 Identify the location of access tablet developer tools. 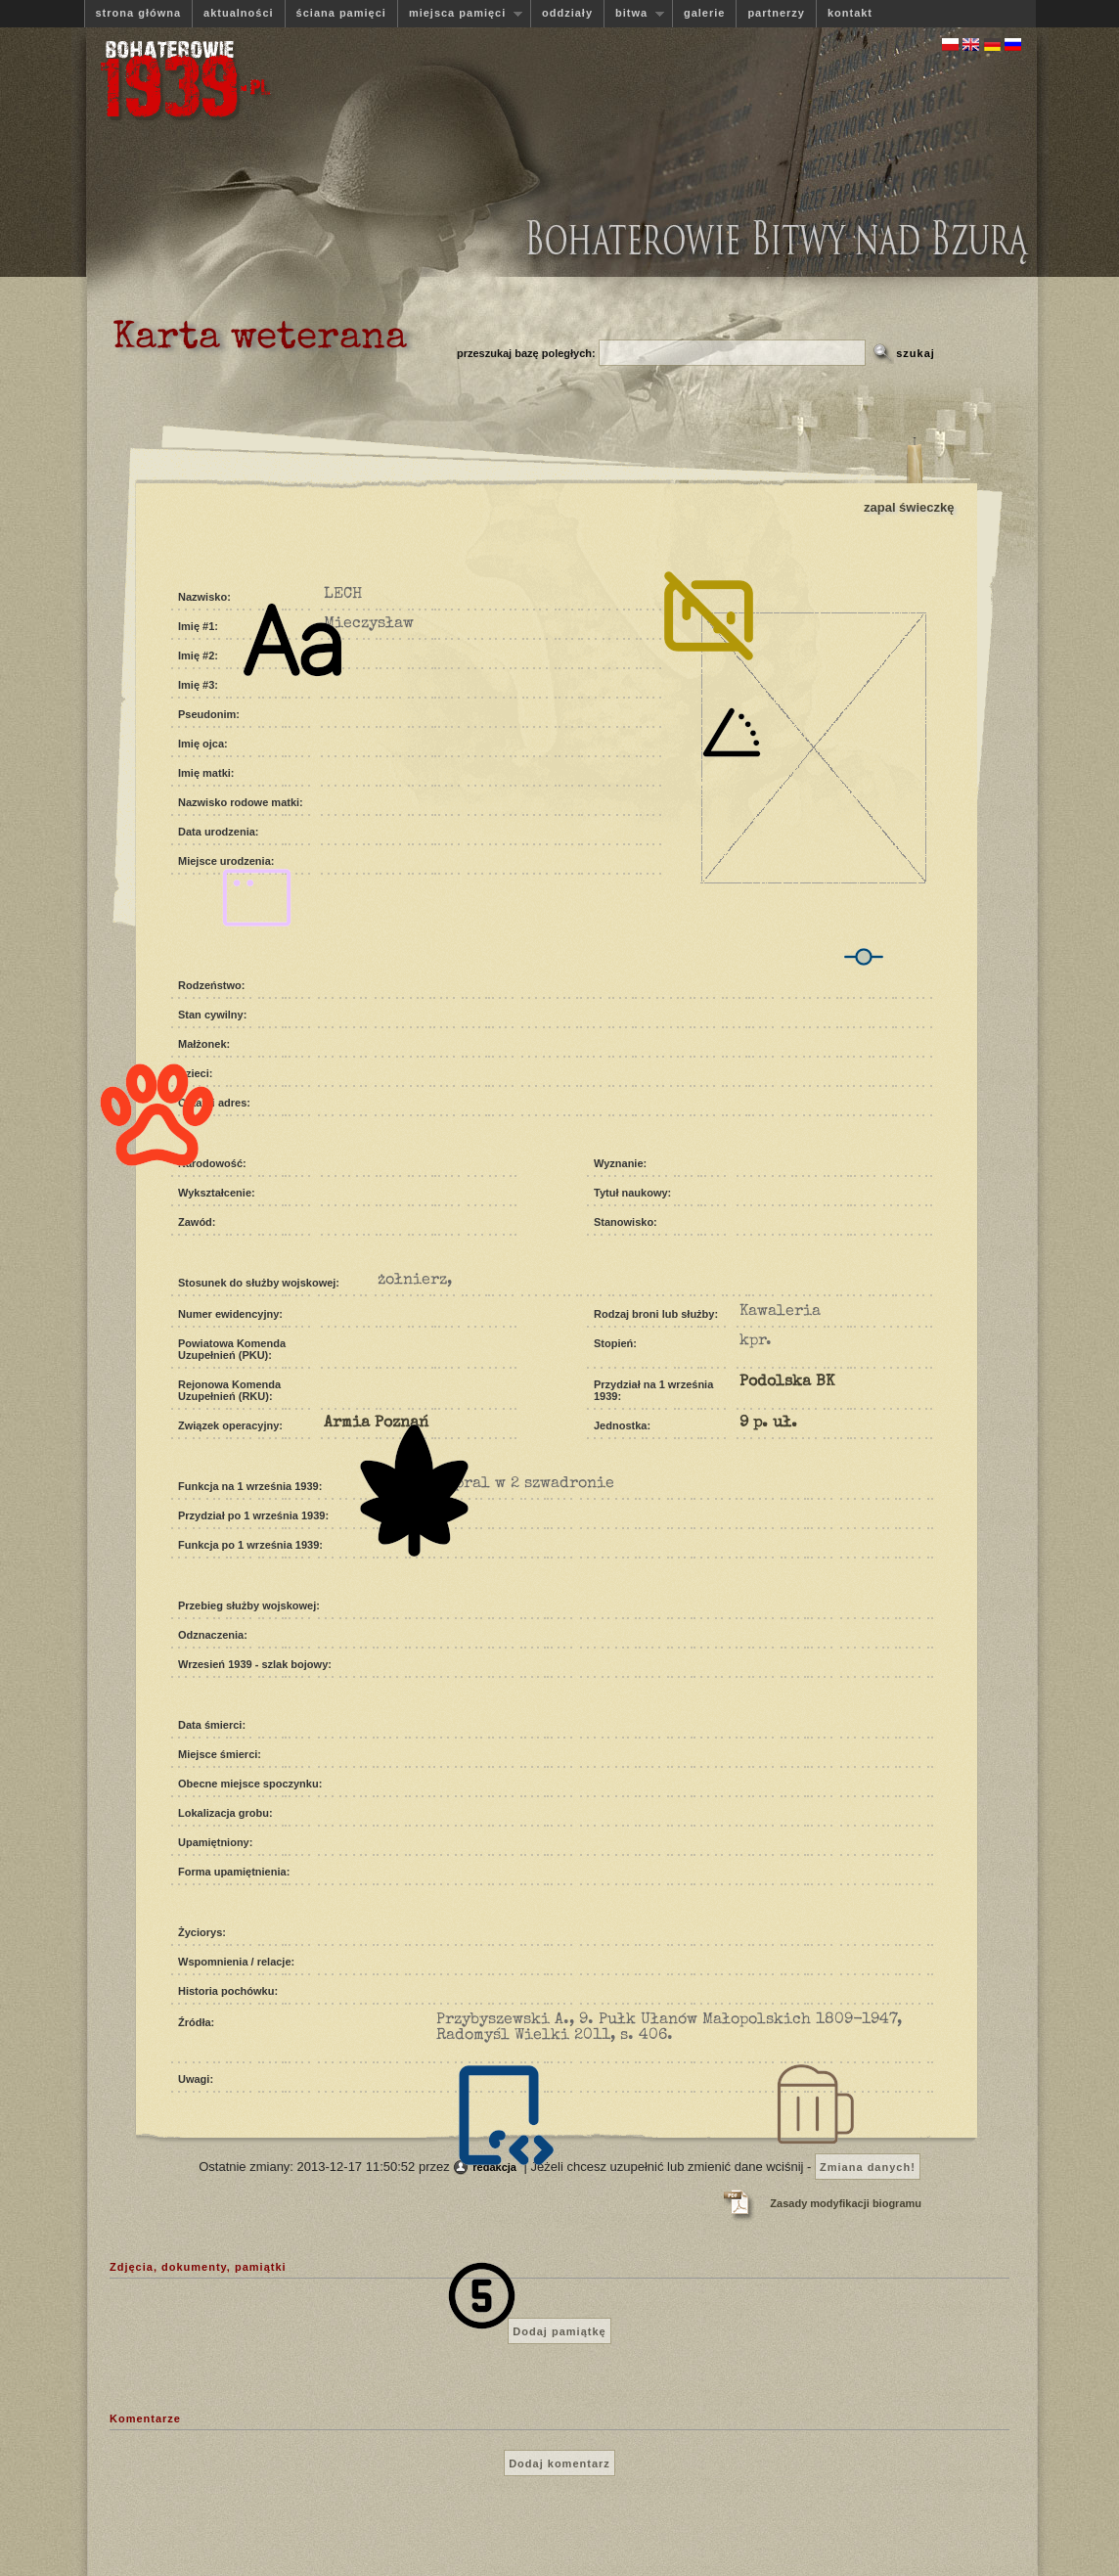
(499, 2115).